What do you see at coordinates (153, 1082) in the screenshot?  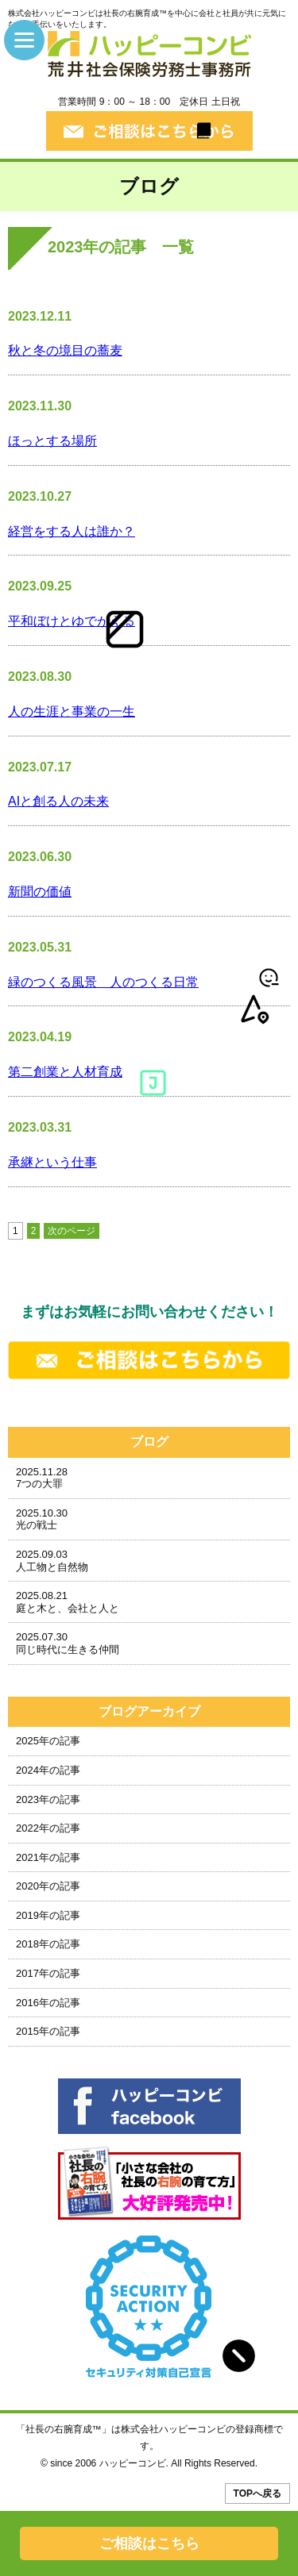 I see `represents the letter J in a menu or keyboard interface` at bounding box center [153, 1082].